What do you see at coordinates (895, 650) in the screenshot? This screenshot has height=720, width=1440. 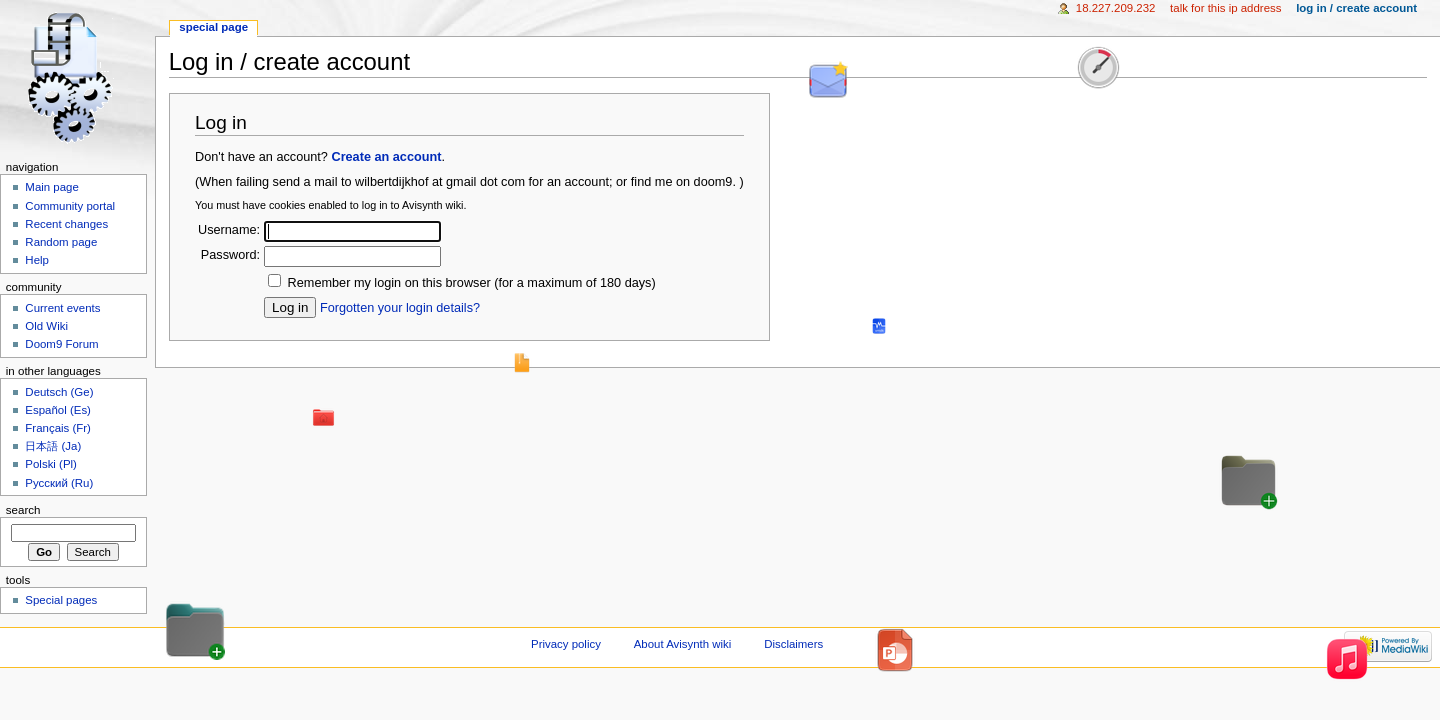 I see `a microsoft powerpoint file` at bounding box center [895, 650].